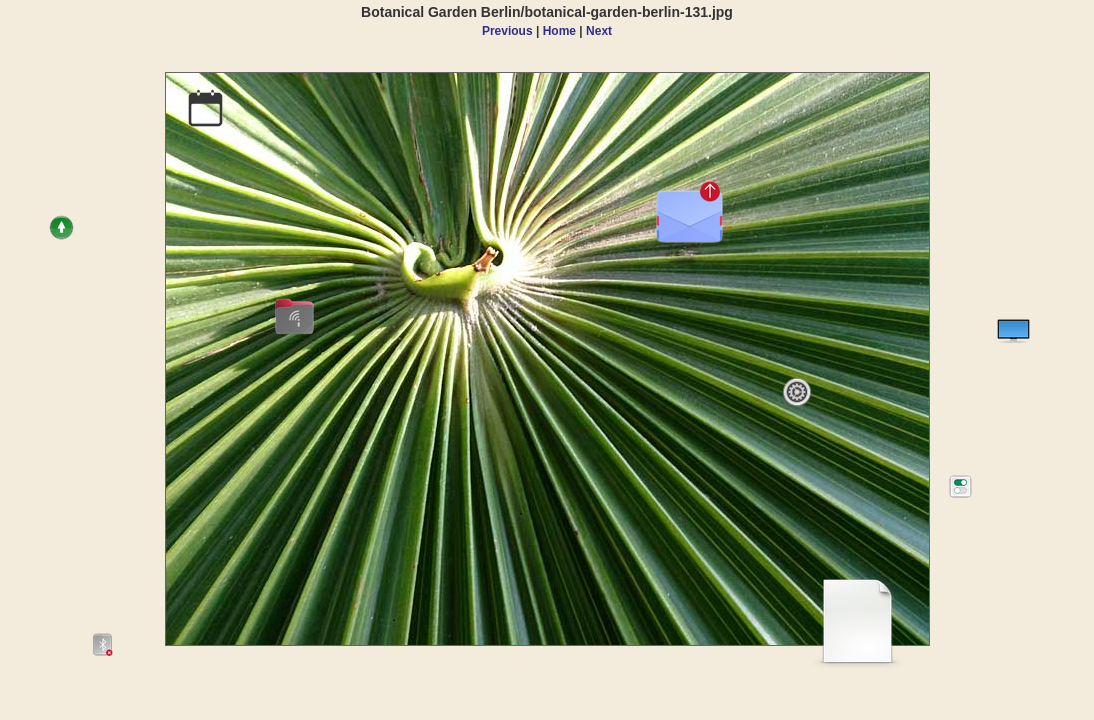 The width and height of the screenshot is (1094, 720). Describe the element at coordinates (797, 392) in the screenshot. I see `open settings or properties panel` at that location.